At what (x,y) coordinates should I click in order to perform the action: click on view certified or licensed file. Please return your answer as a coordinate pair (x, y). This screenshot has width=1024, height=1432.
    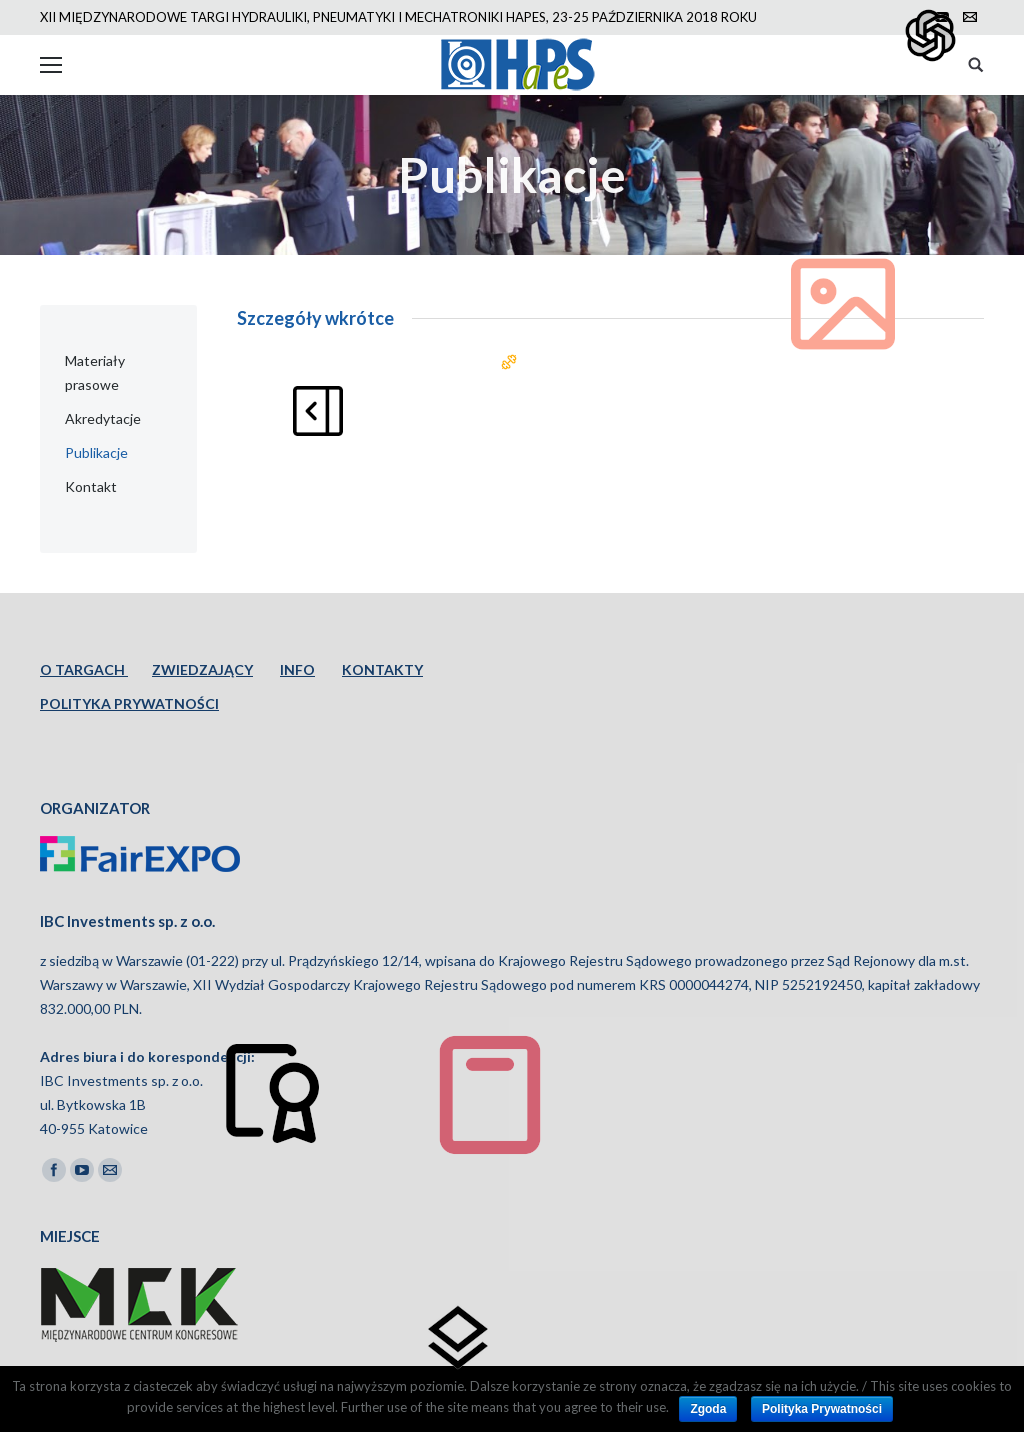
    Looking at the image, I should click on (269, 1093).